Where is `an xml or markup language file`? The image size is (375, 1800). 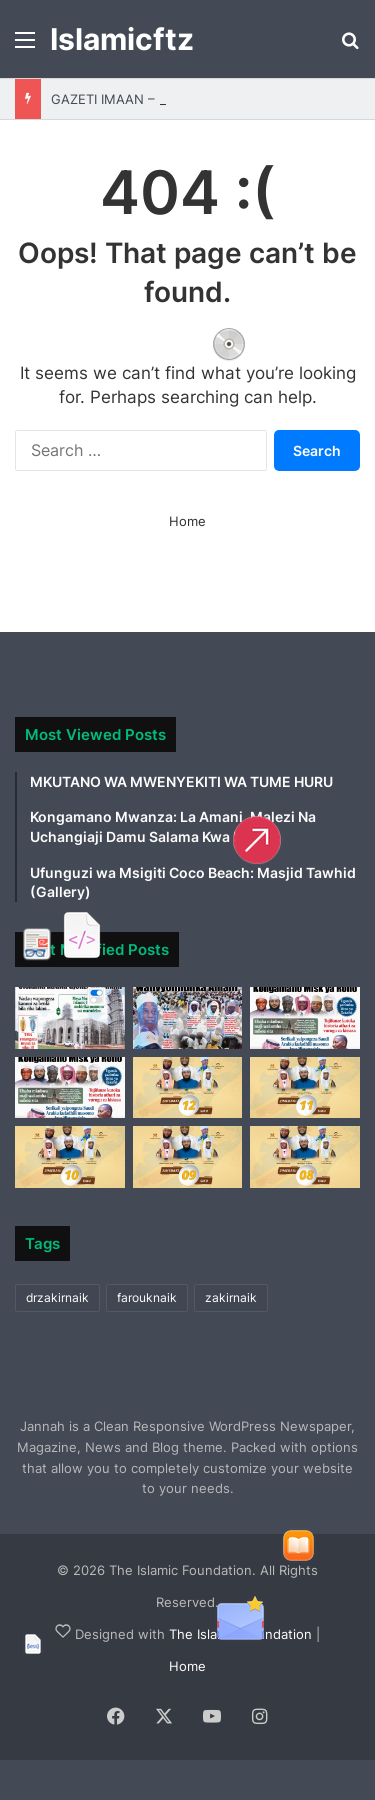 an xml or markup language file is located at coordinates (82, 935).